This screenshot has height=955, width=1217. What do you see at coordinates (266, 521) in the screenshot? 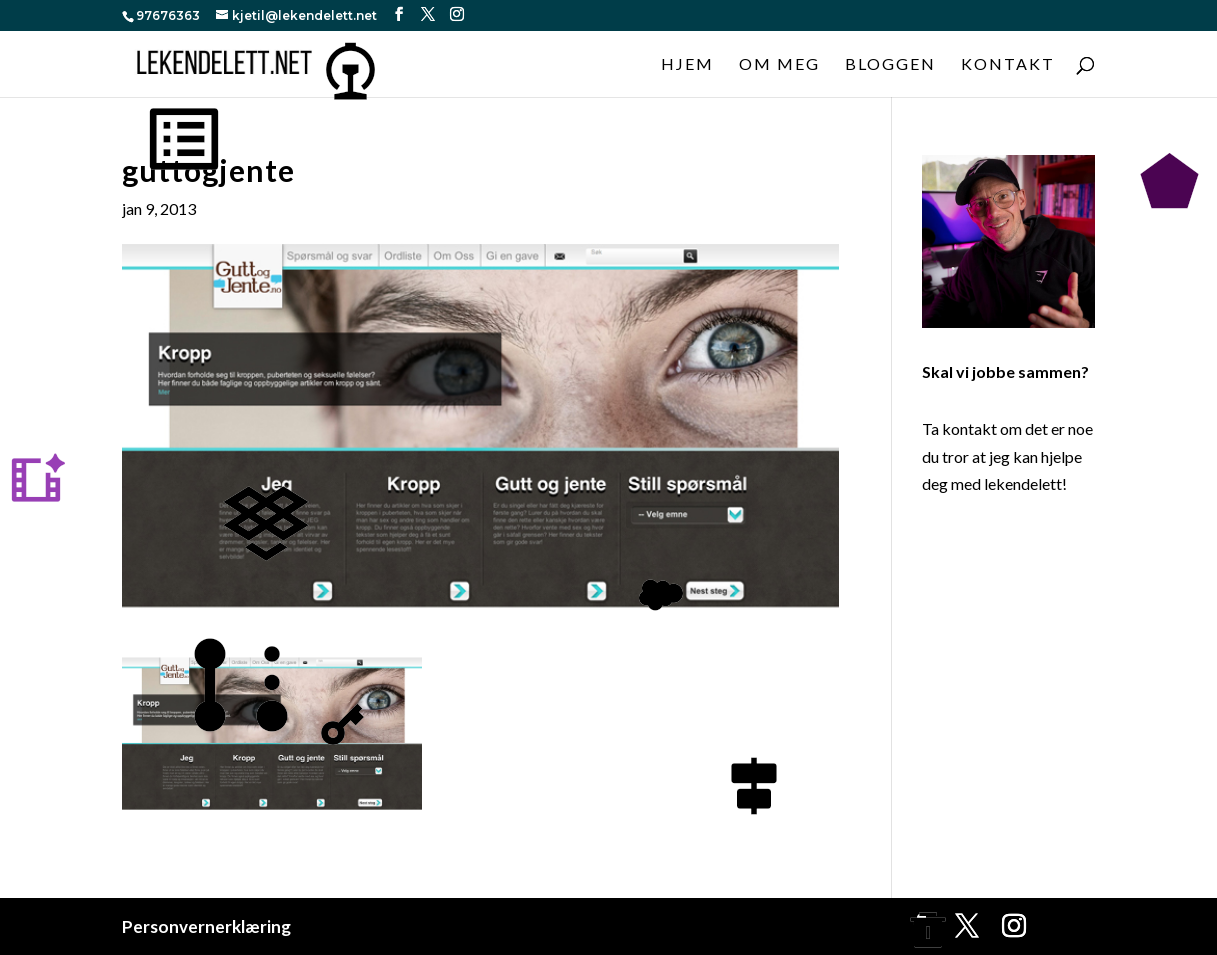
I see `open dropbox app` at bounding box center [266, 521].